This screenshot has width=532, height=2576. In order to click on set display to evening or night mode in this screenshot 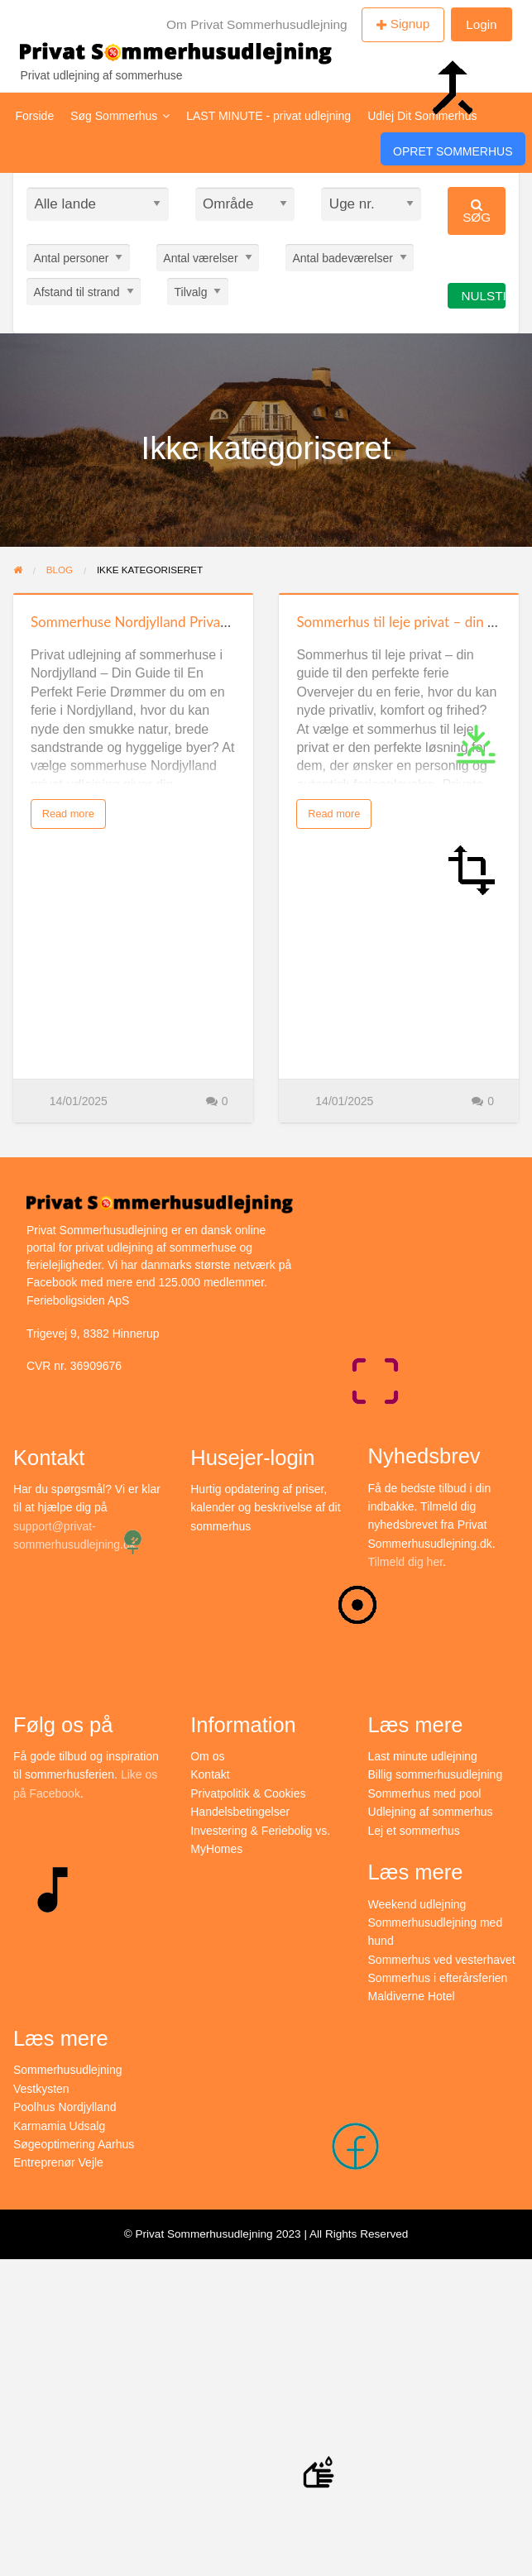, I will do `click(476, 744)`.